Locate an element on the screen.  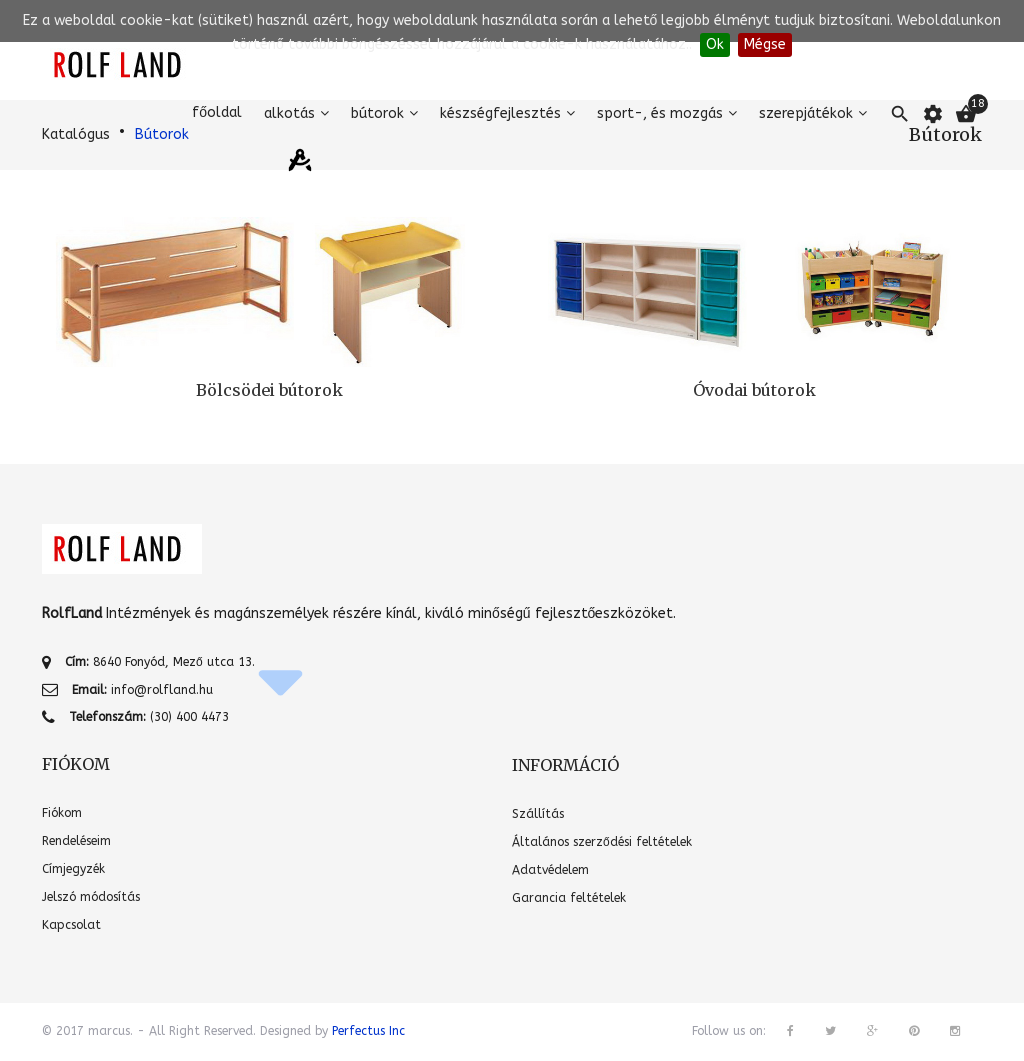
sort items in descending order is located at coordinates (280, 666).